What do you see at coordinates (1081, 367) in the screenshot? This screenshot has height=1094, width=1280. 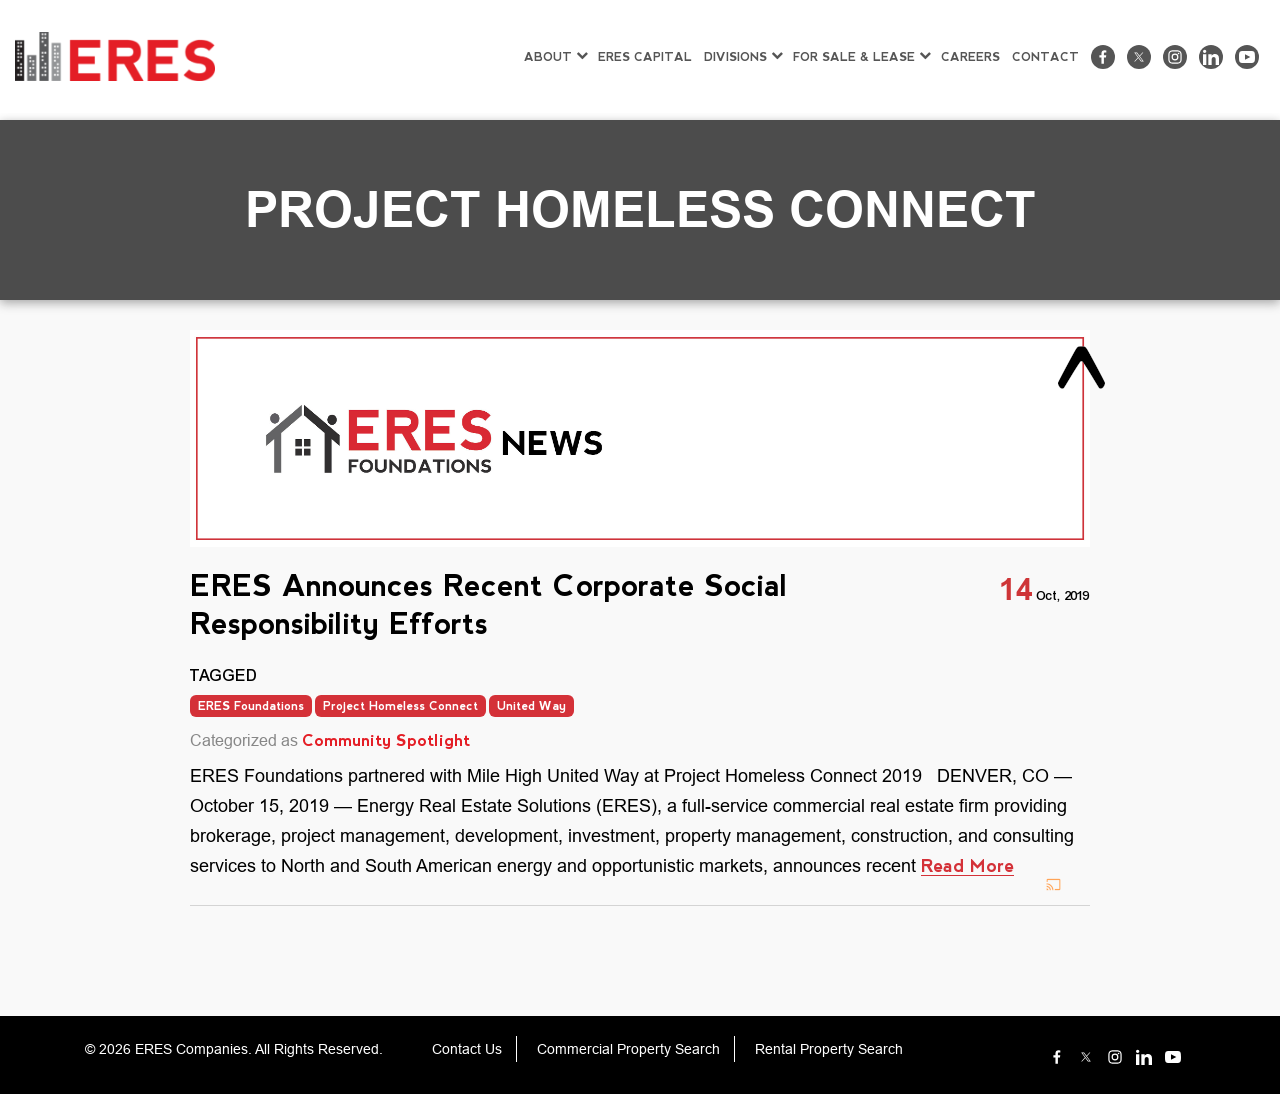 I see `expo development platform logo` at bounding box center [1081, 367].